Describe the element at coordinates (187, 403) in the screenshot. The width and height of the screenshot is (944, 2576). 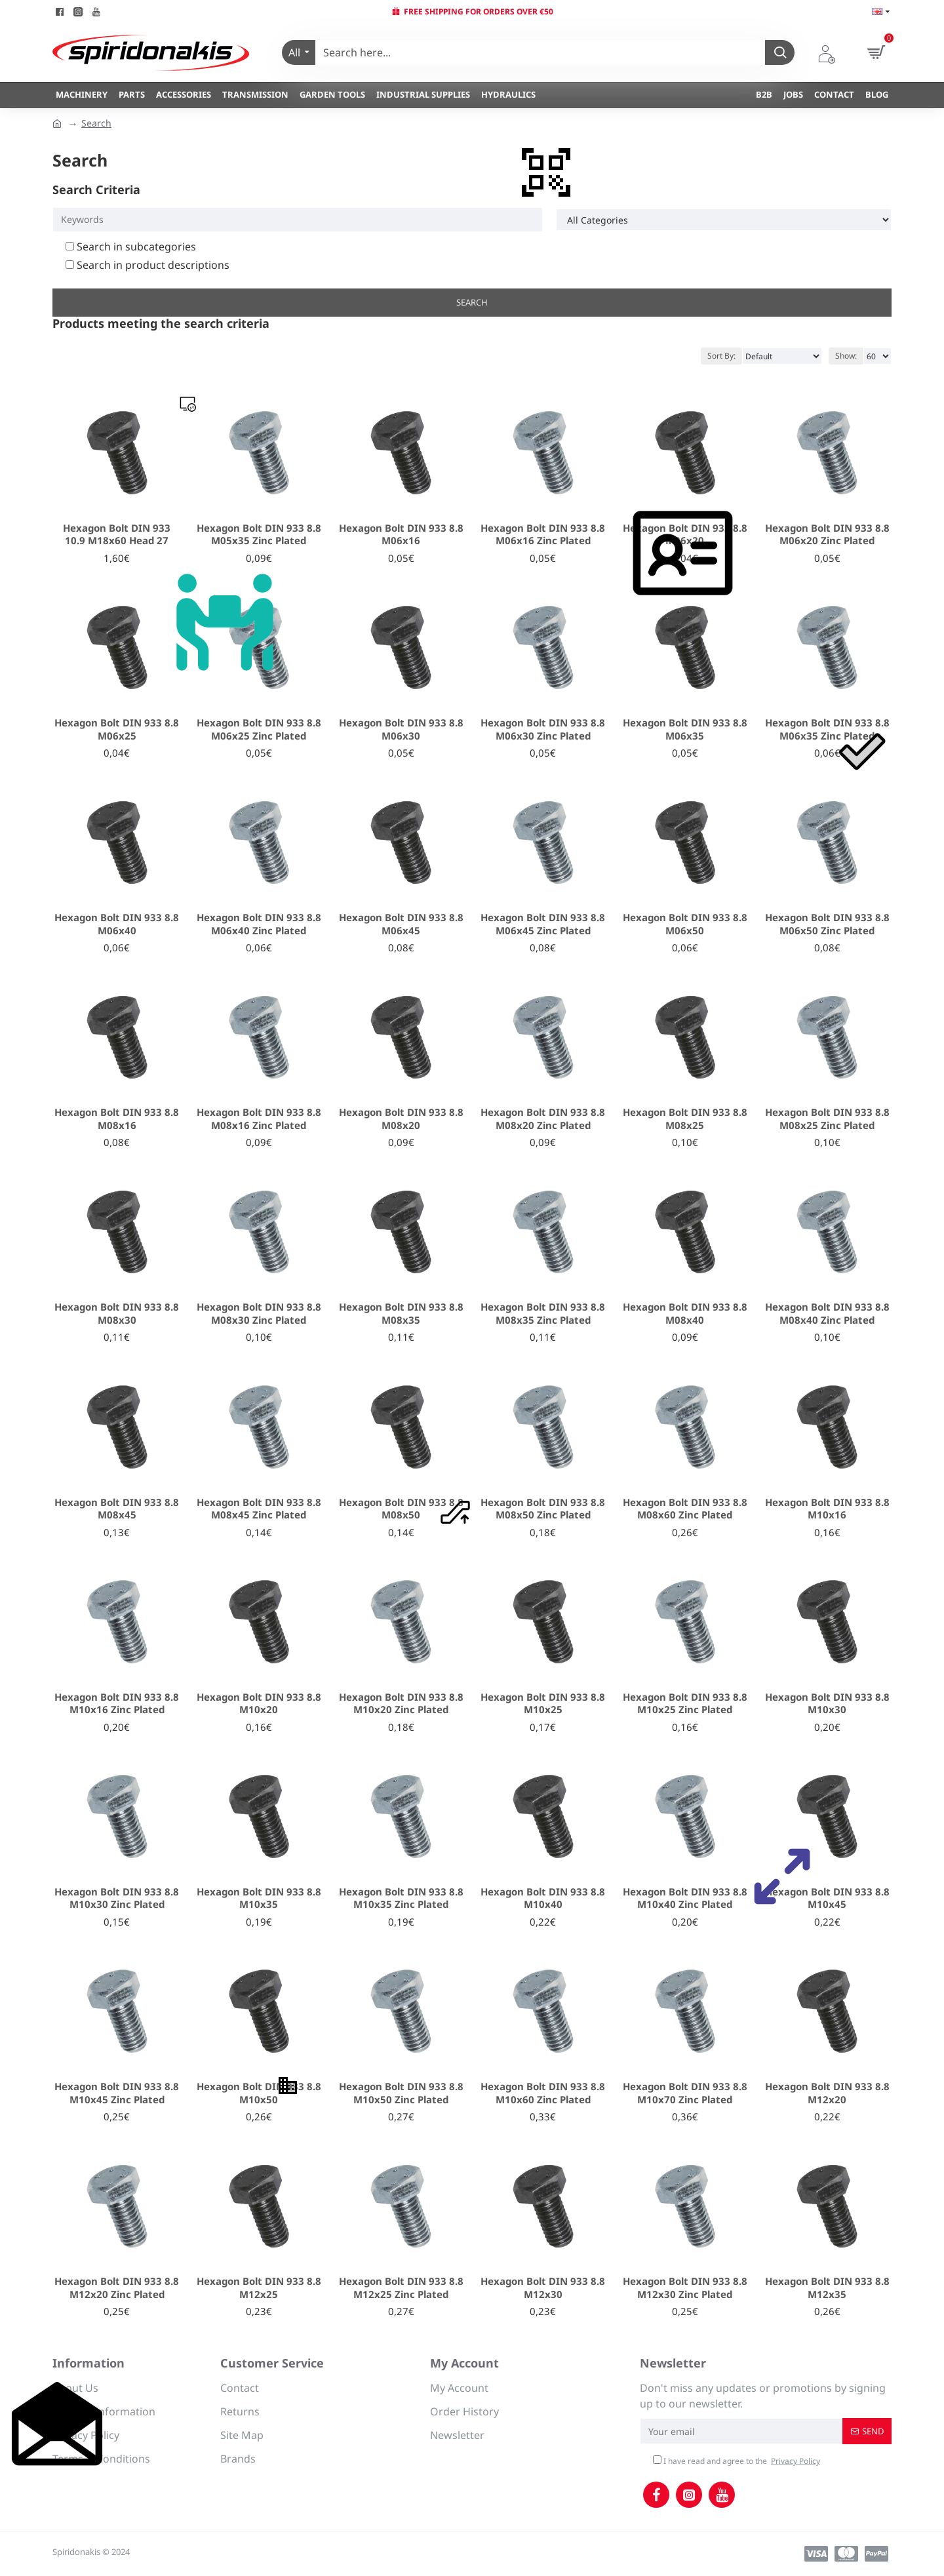
I see `access remote desktop connections` at that location.